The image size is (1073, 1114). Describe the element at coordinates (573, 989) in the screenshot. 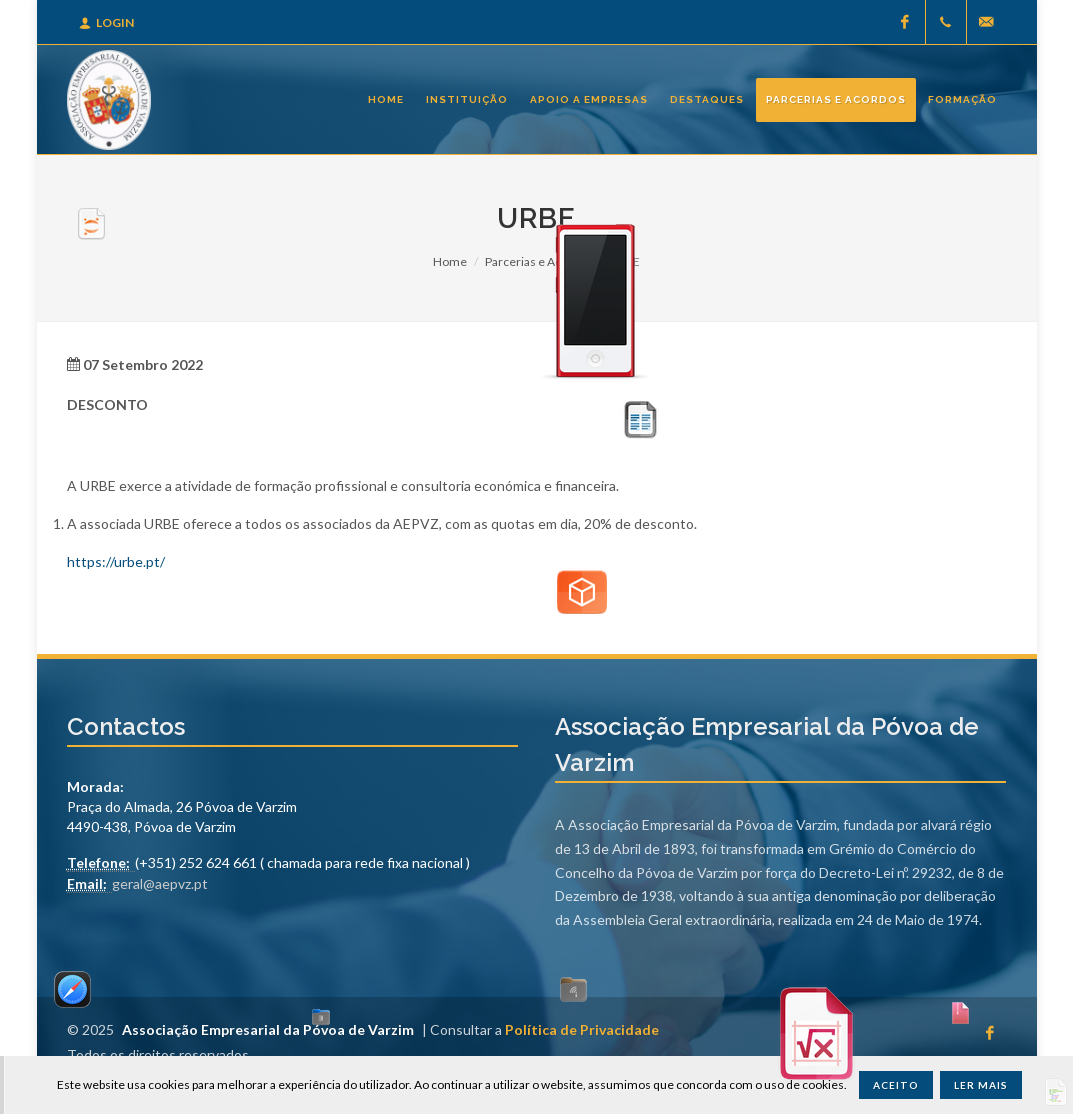

I see `open your insync cloud sync folder` at that location.